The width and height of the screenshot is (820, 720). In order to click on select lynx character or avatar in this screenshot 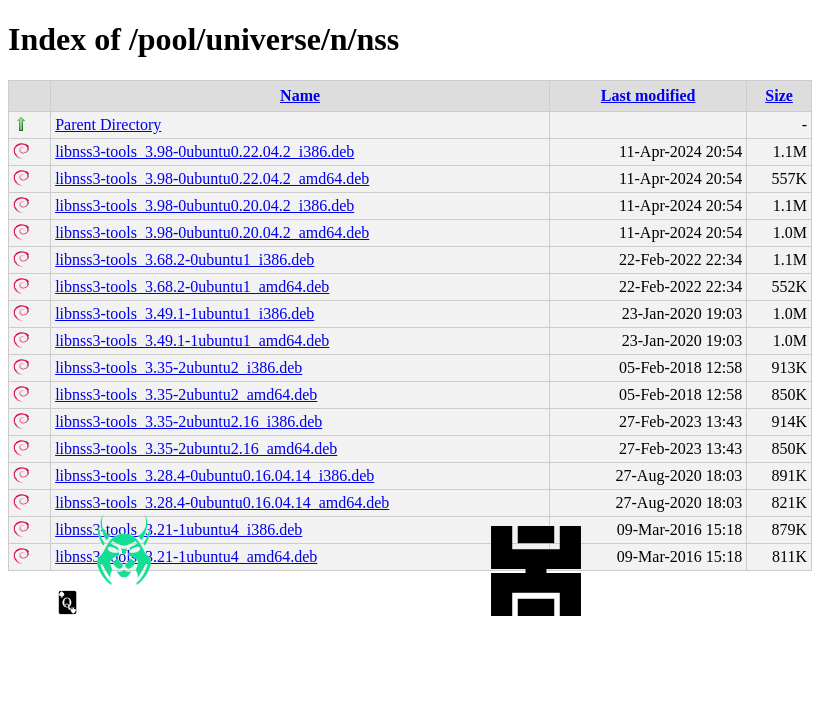, I will do `click(124, 550)`.